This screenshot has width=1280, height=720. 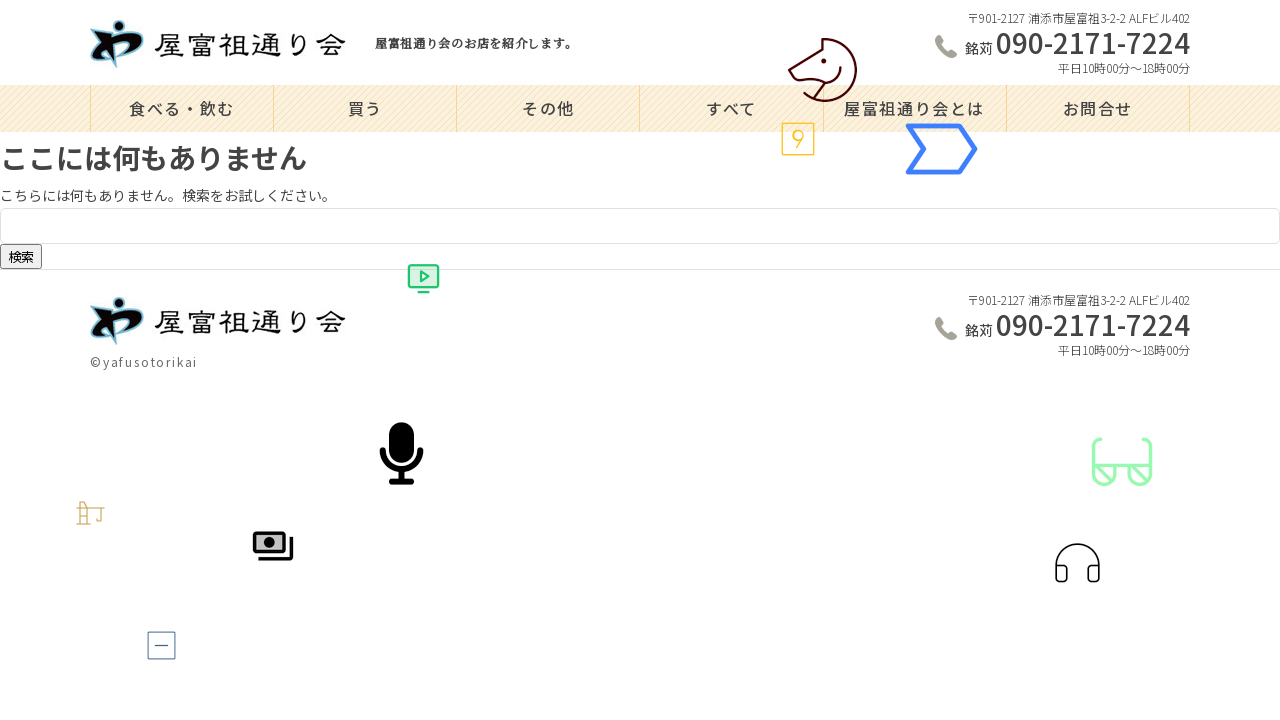 I want to click on tap to start voice recording, so click(x=401, y=453).